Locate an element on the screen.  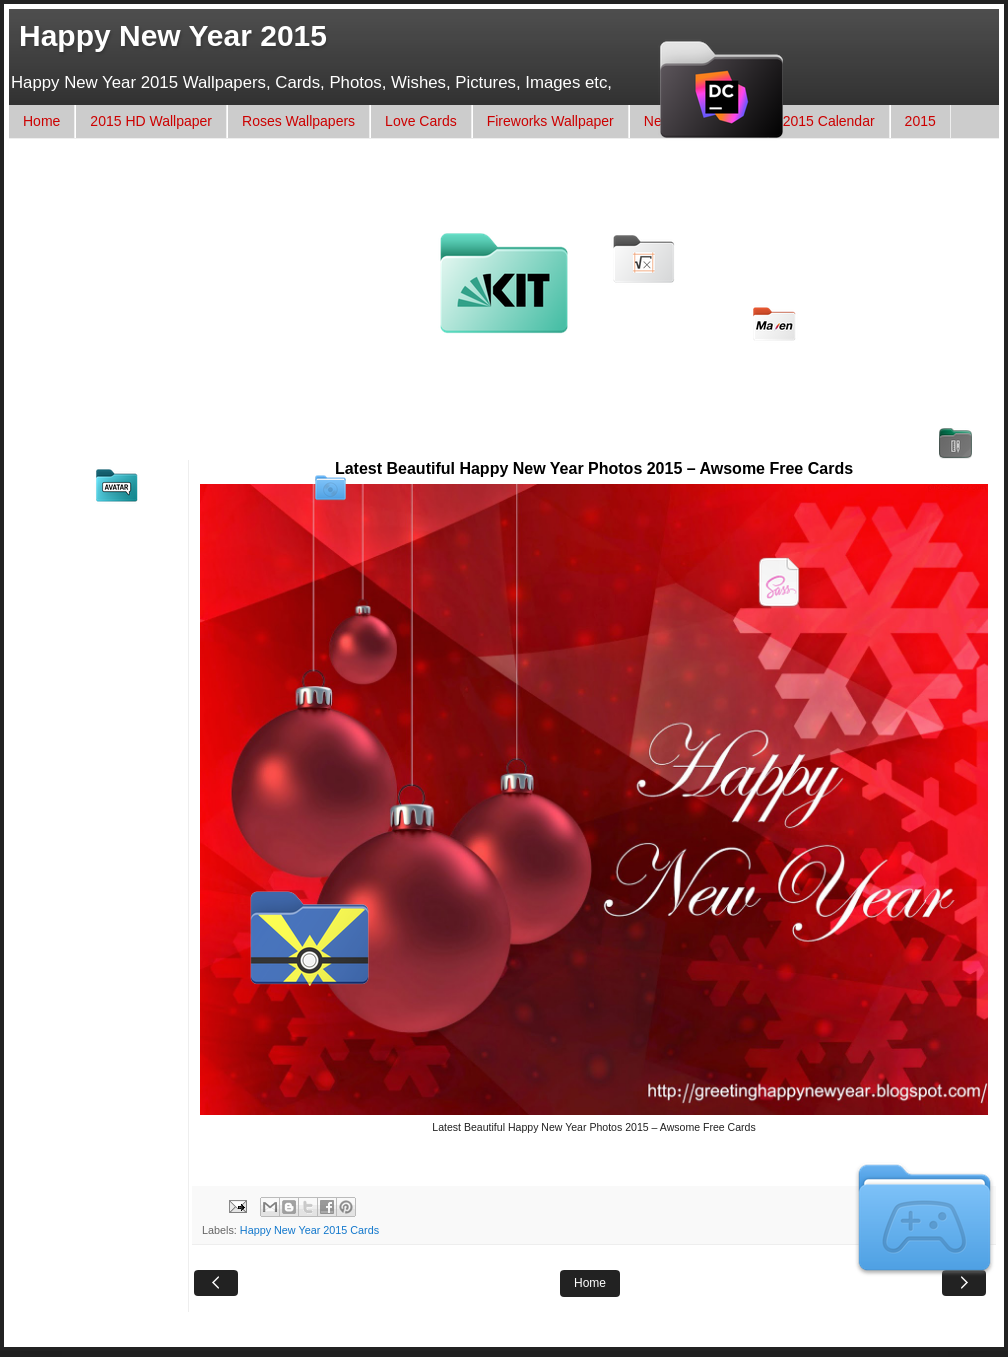
open vrchat avatar files folder is located at coordinates (116, 486).